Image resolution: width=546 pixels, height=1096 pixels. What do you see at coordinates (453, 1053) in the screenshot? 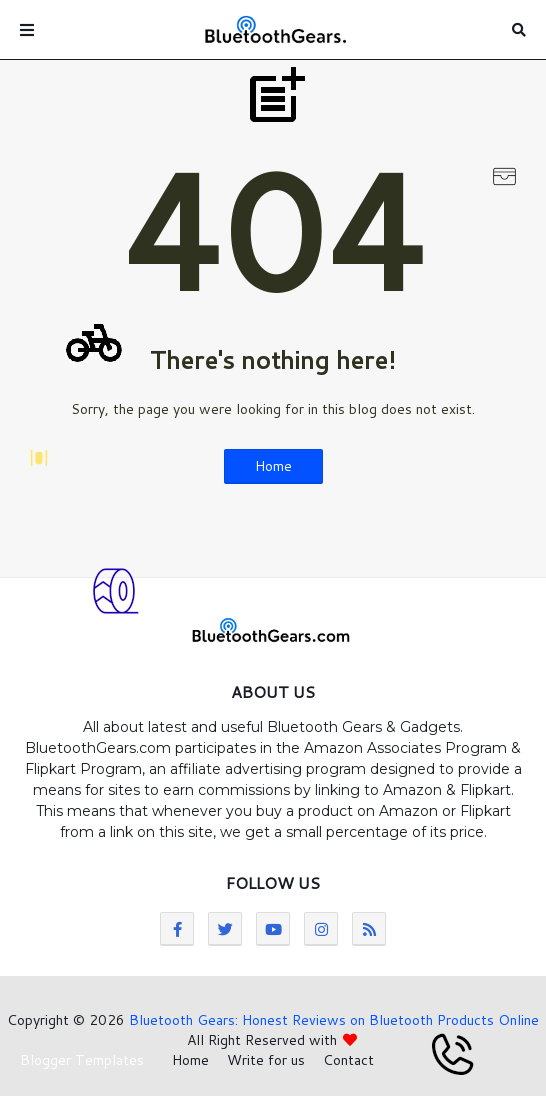
I see `make a phone call` at bounding box center [453, 1053].